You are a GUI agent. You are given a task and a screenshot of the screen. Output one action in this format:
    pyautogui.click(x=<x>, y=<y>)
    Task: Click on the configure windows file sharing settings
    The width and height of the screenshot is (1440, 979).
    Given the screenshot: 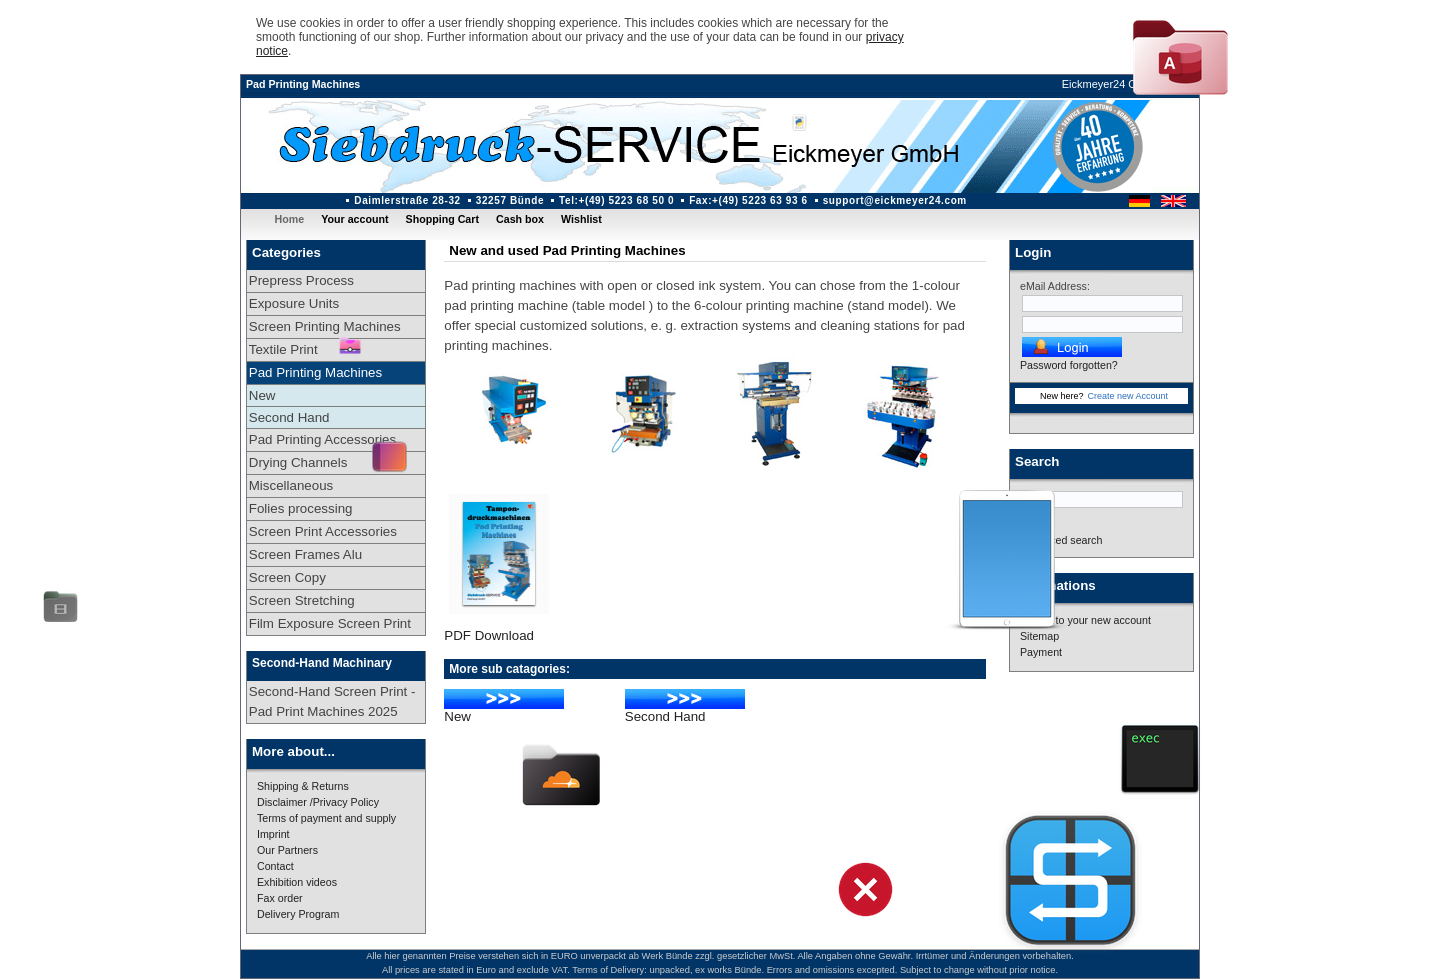 What is the action you would take?
    pyautogui.click(x=1070, y=882)
    